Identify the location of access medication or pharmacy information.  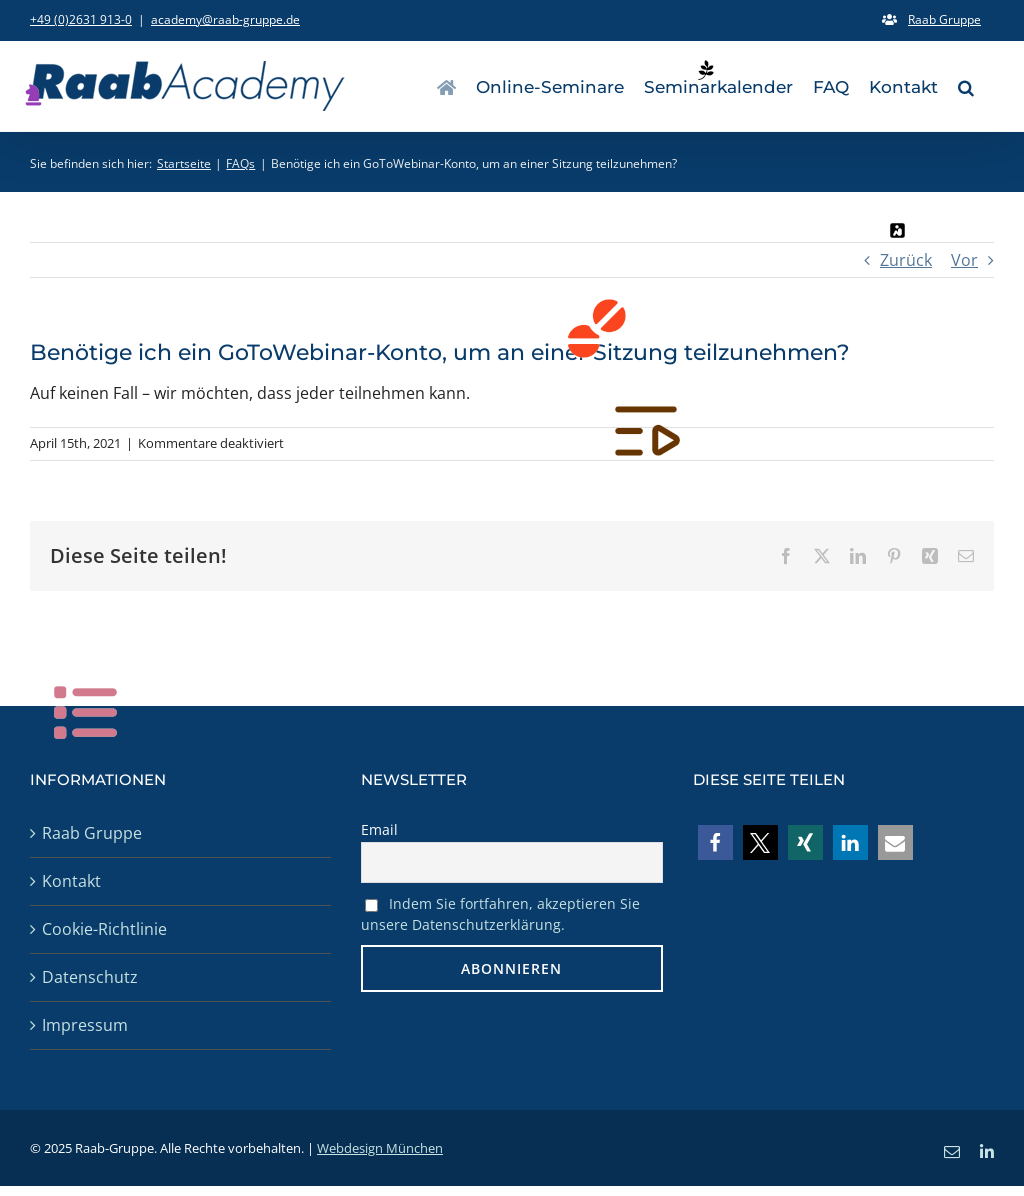
(596, 328).